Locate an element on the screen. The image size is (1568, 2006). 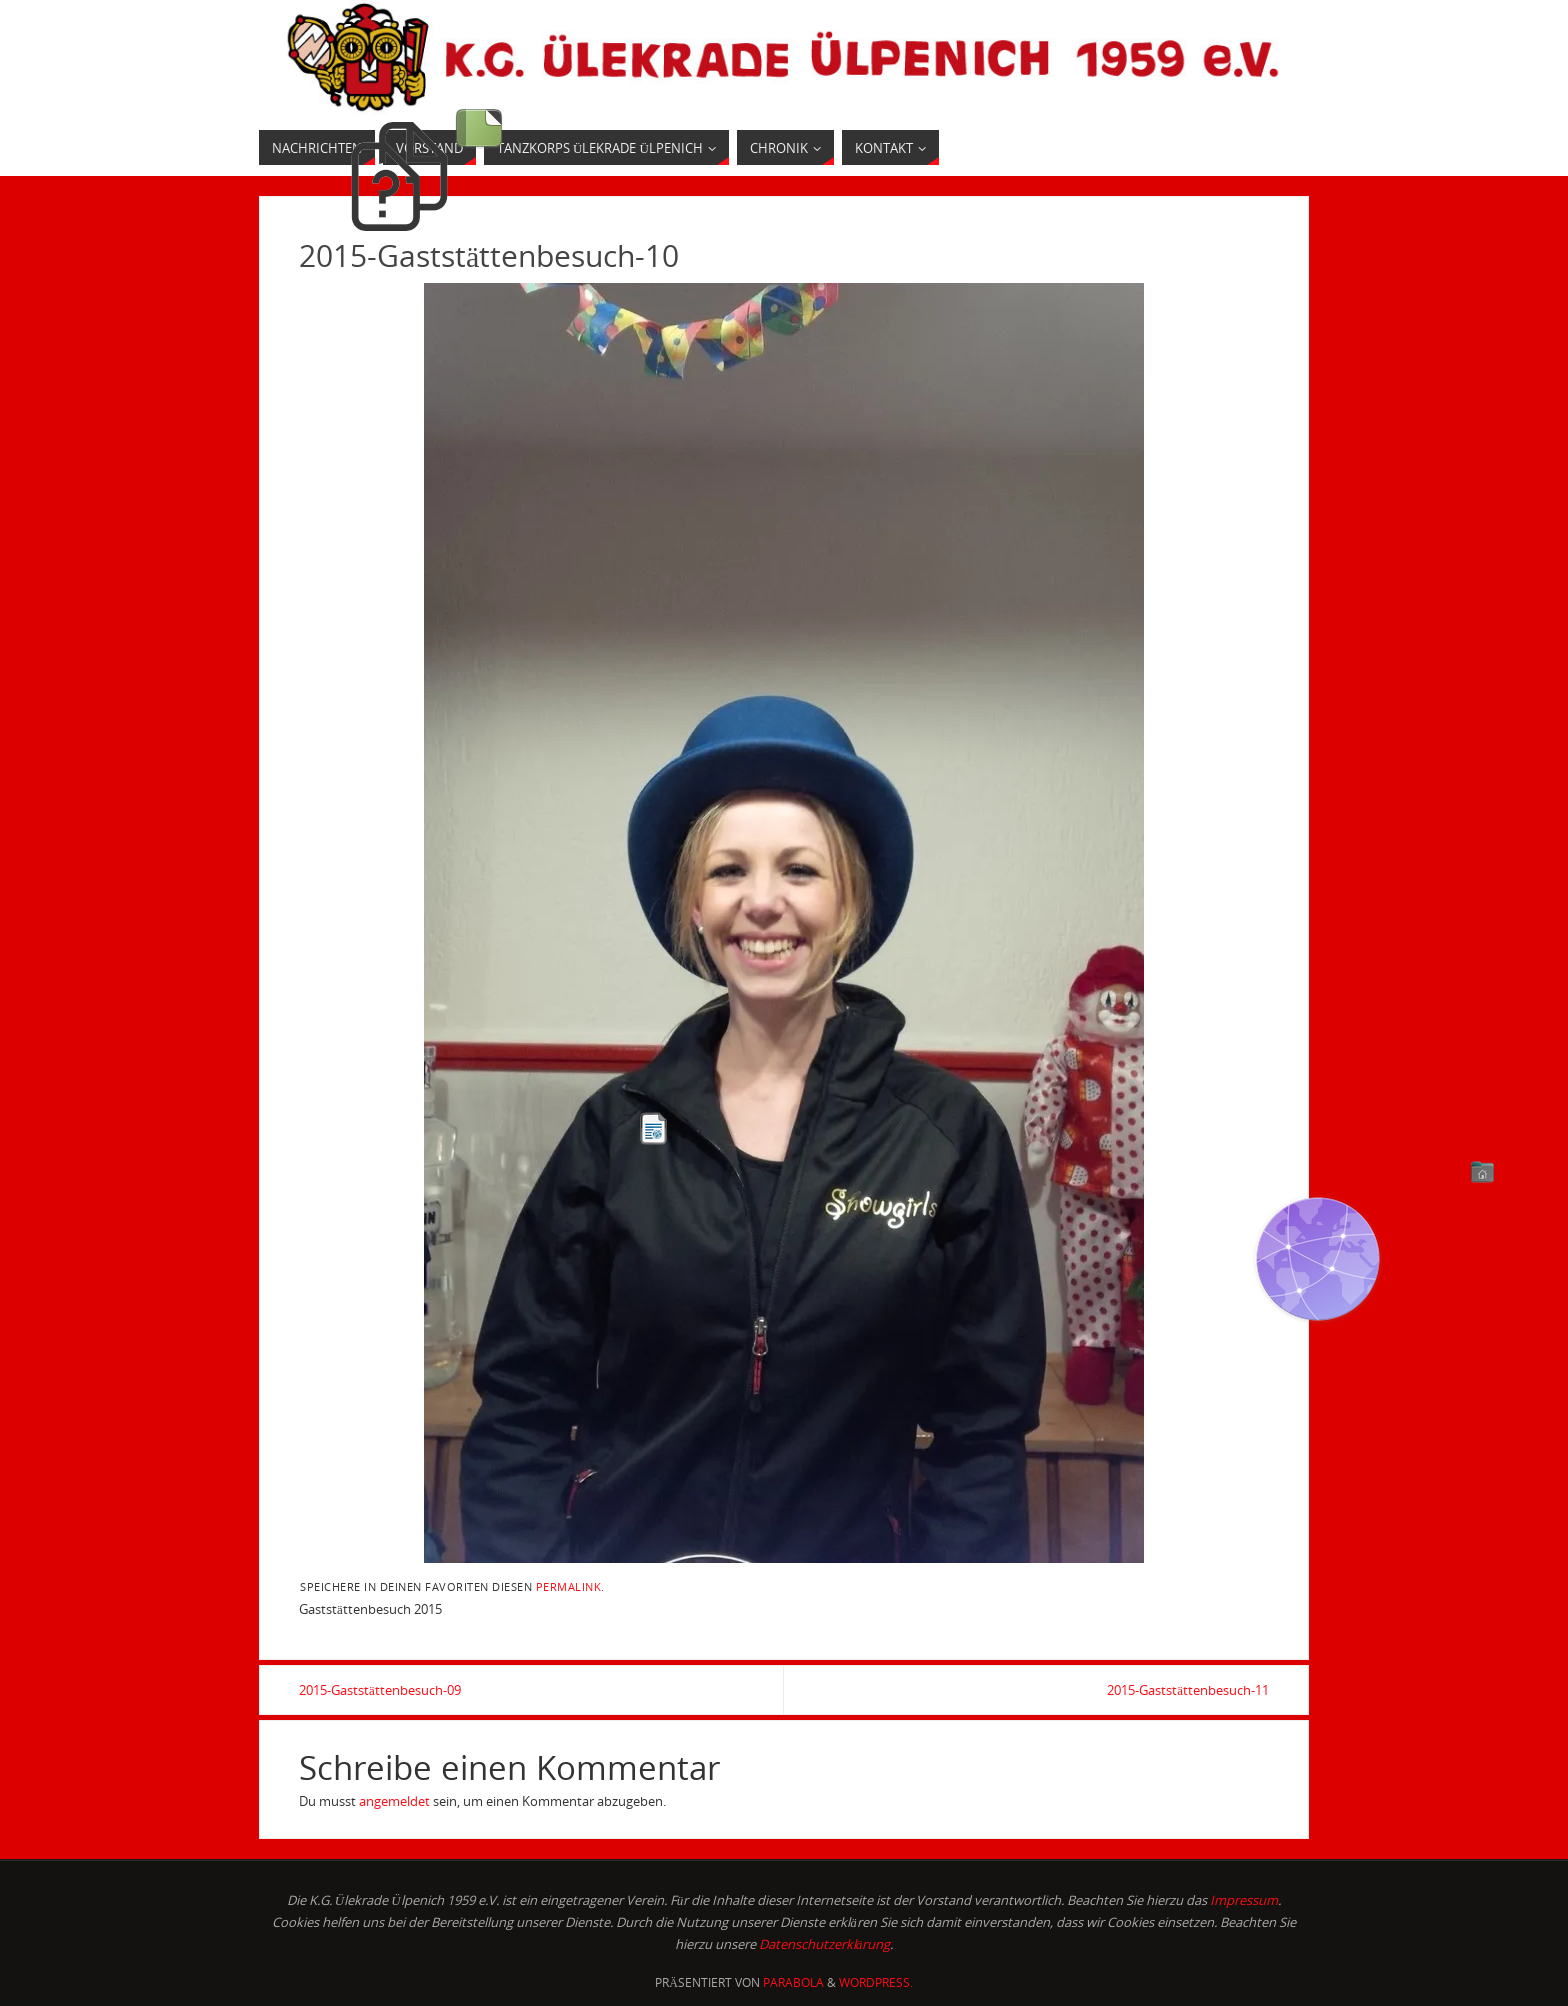
access your home folder is located at coordinates (1482, 1171).